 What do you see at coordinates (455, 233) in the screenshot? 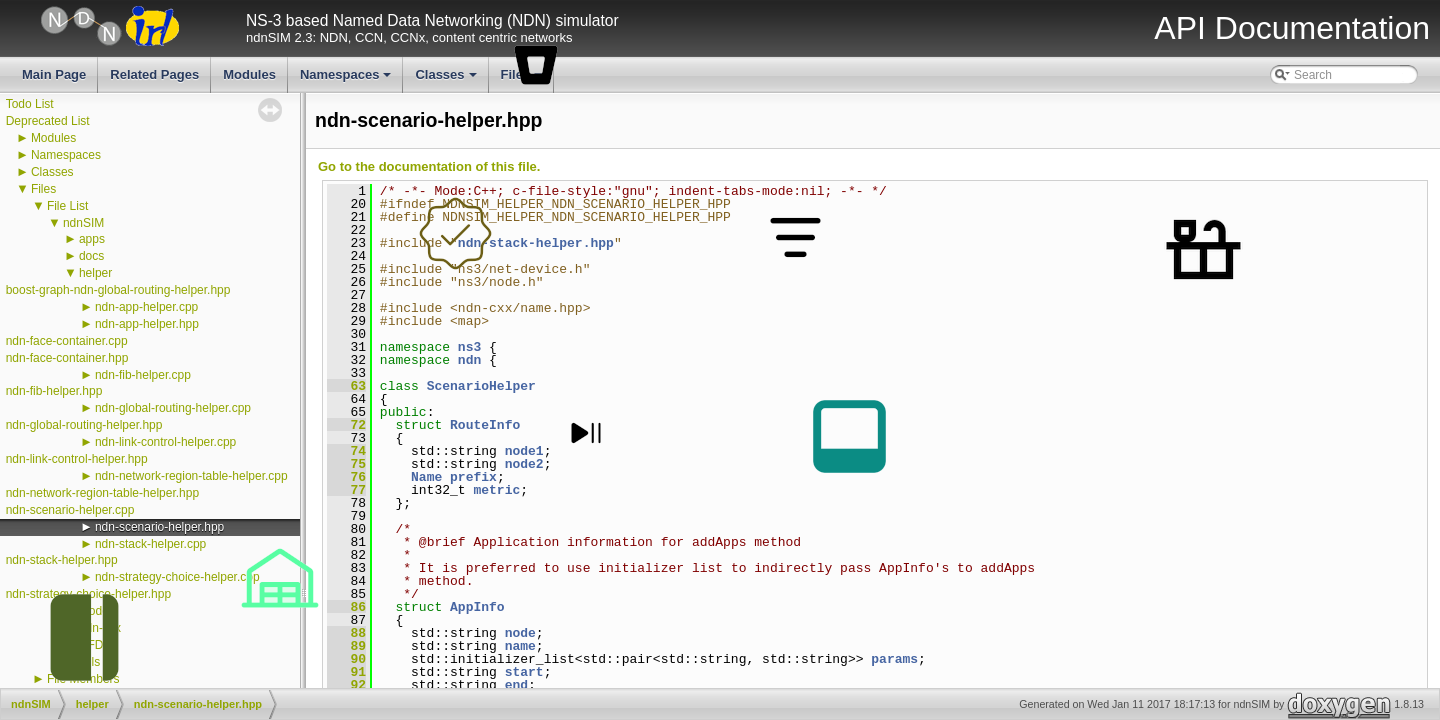
I see `indicates verified or authenticated status` at bounding box center [455, 233].